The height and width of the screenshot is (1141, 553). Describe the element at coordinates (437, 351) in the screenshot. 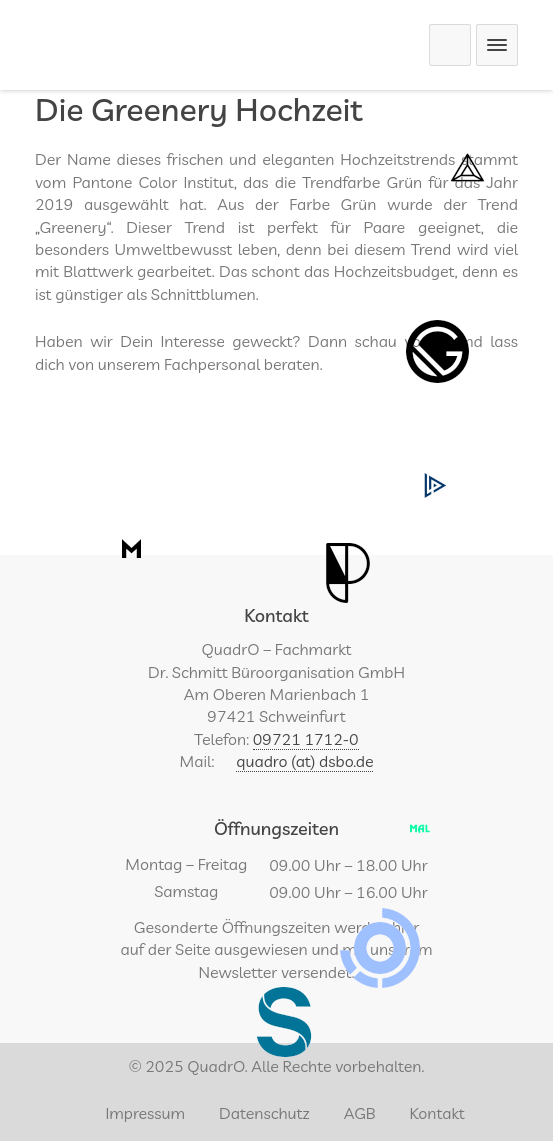

I see `Gatsby framework logo` at that location.